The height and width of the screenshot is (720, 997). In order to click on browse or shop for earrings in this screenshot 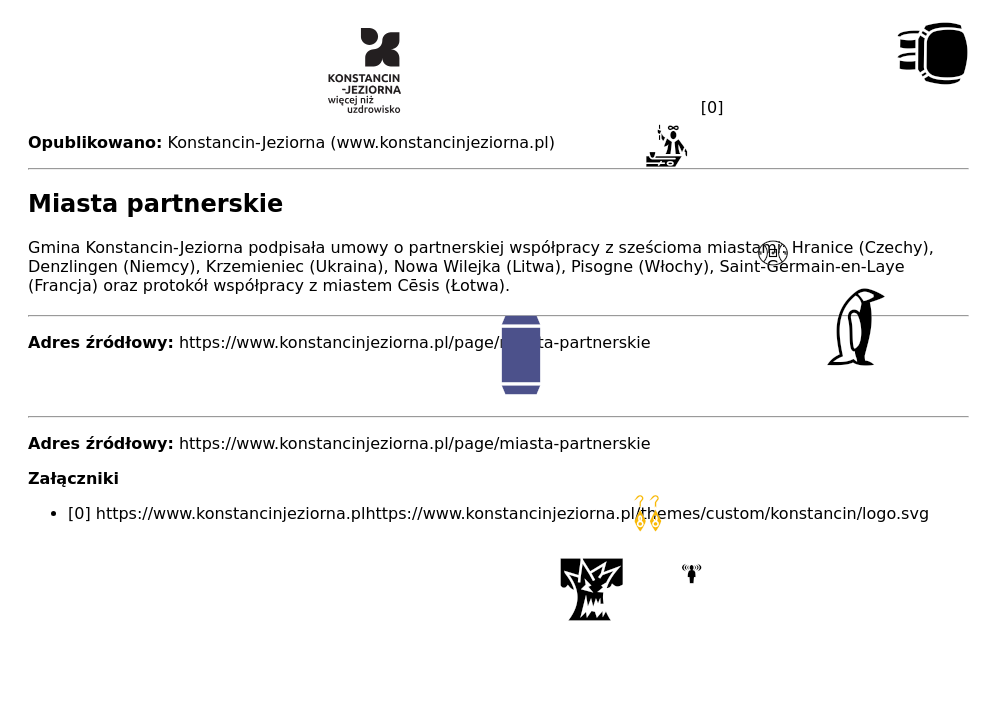, I will do `click(647, 512)`.